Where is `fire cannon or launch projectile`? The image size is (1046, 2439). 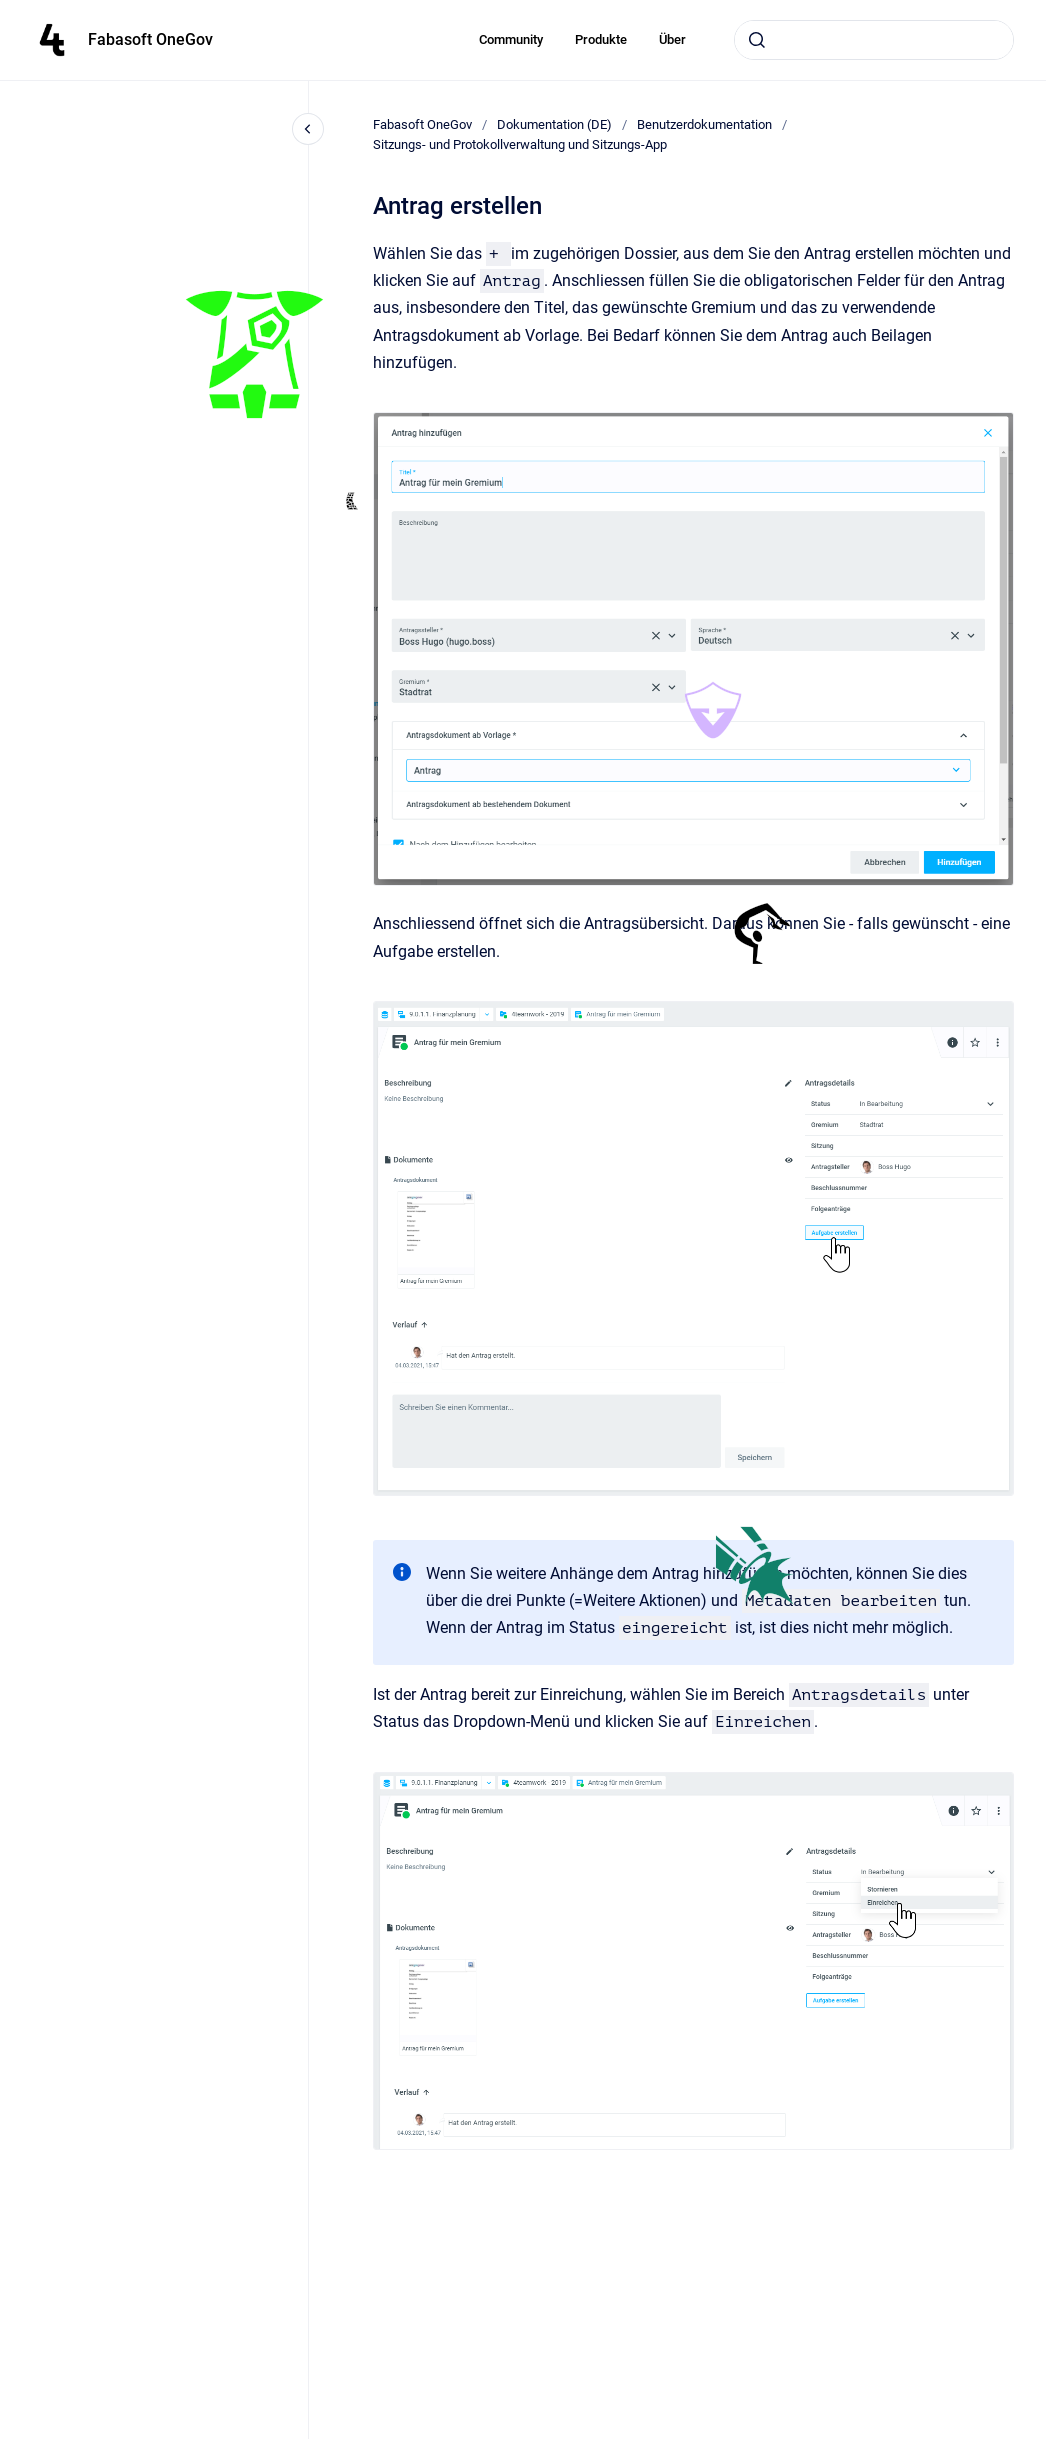
fire cannon or launch projectile is located at coordinates (754, 1566).